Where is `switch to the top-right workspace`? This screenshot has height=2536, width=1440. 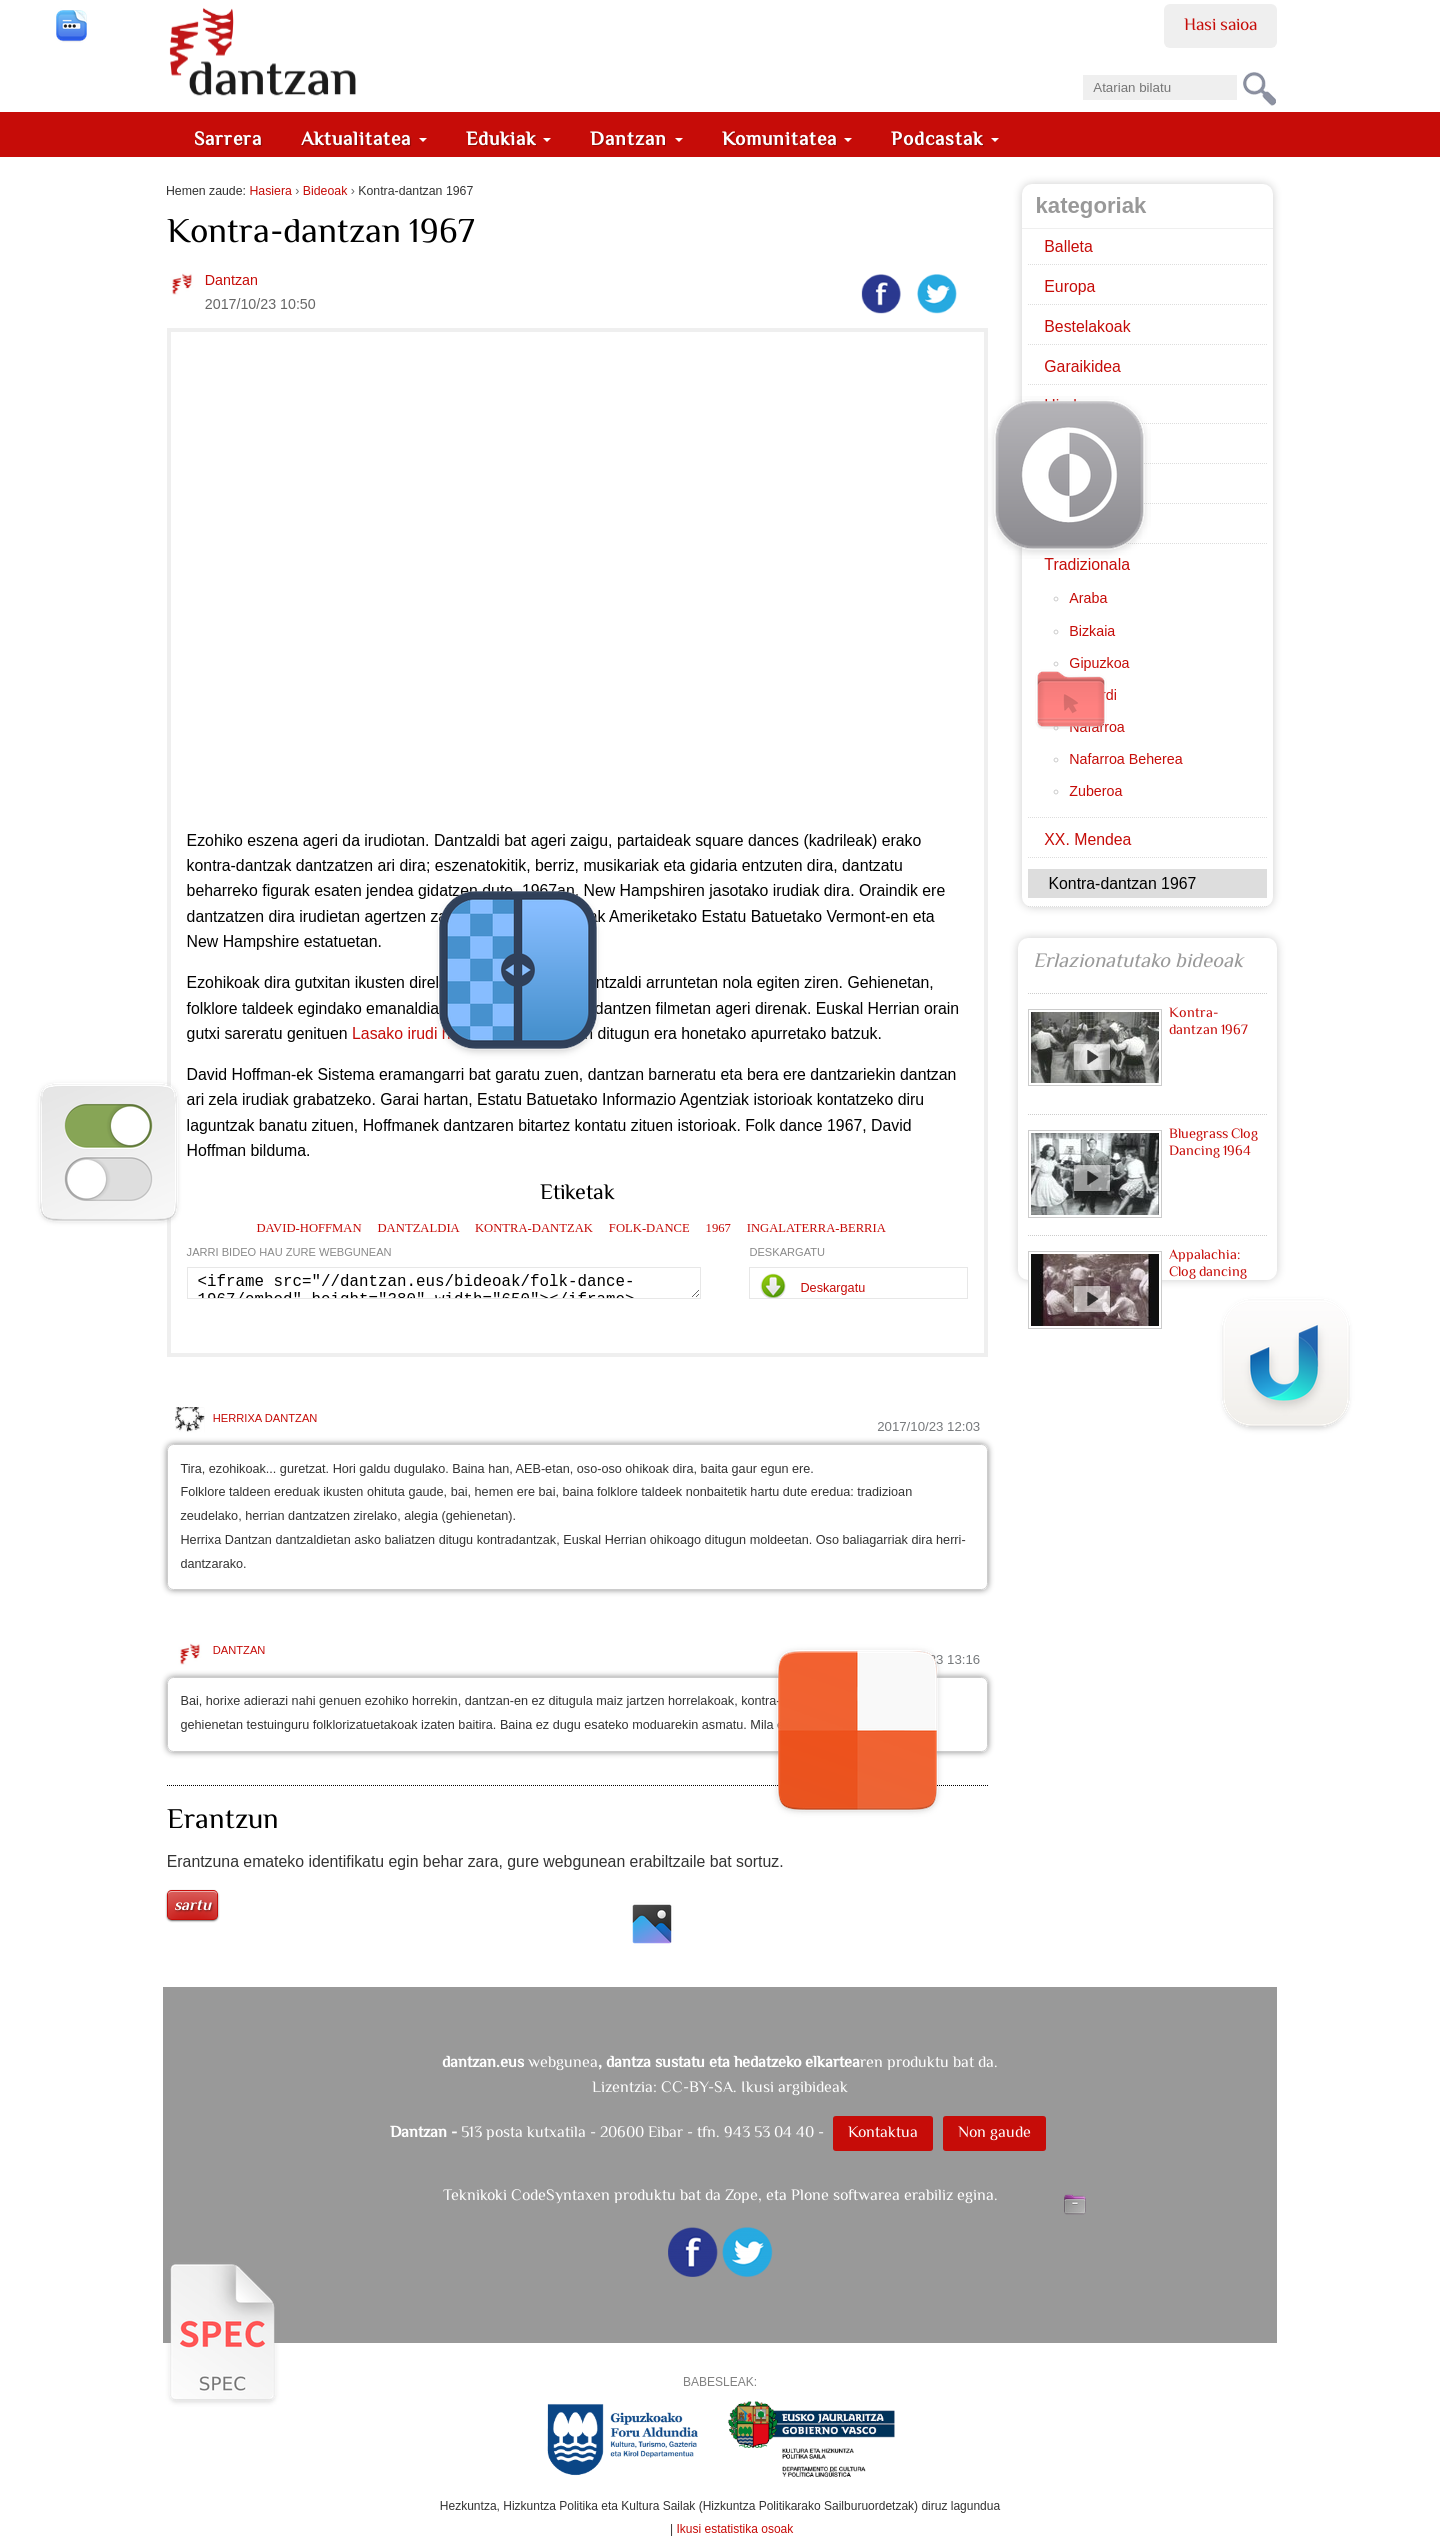 switch to the top-right workspace is located at coordinates (857, 1730).